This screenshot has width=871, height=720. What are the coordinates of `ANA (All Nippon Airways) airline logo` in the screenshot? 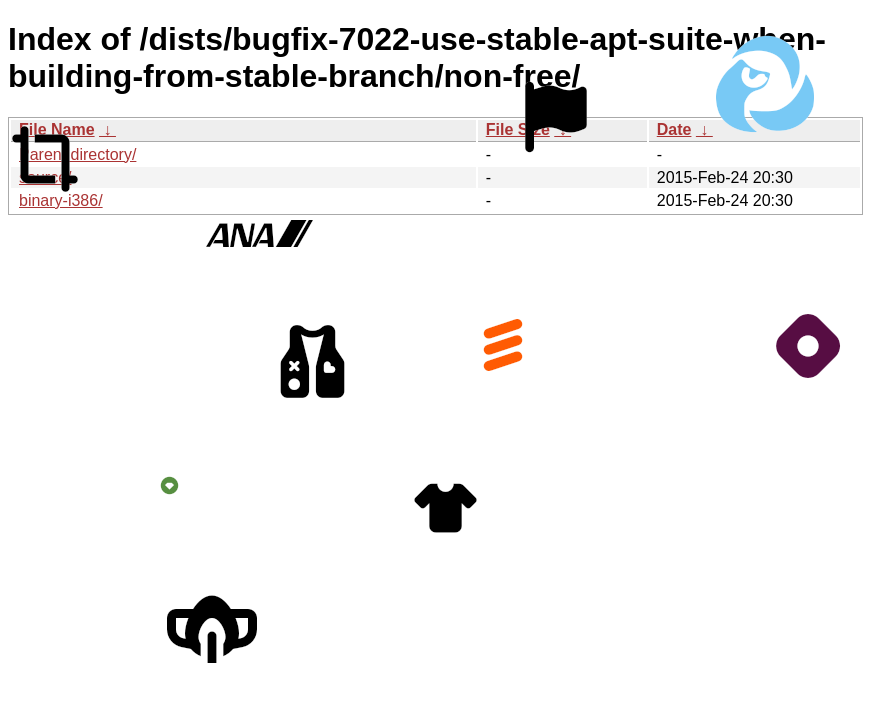 It's located at (259, 233).